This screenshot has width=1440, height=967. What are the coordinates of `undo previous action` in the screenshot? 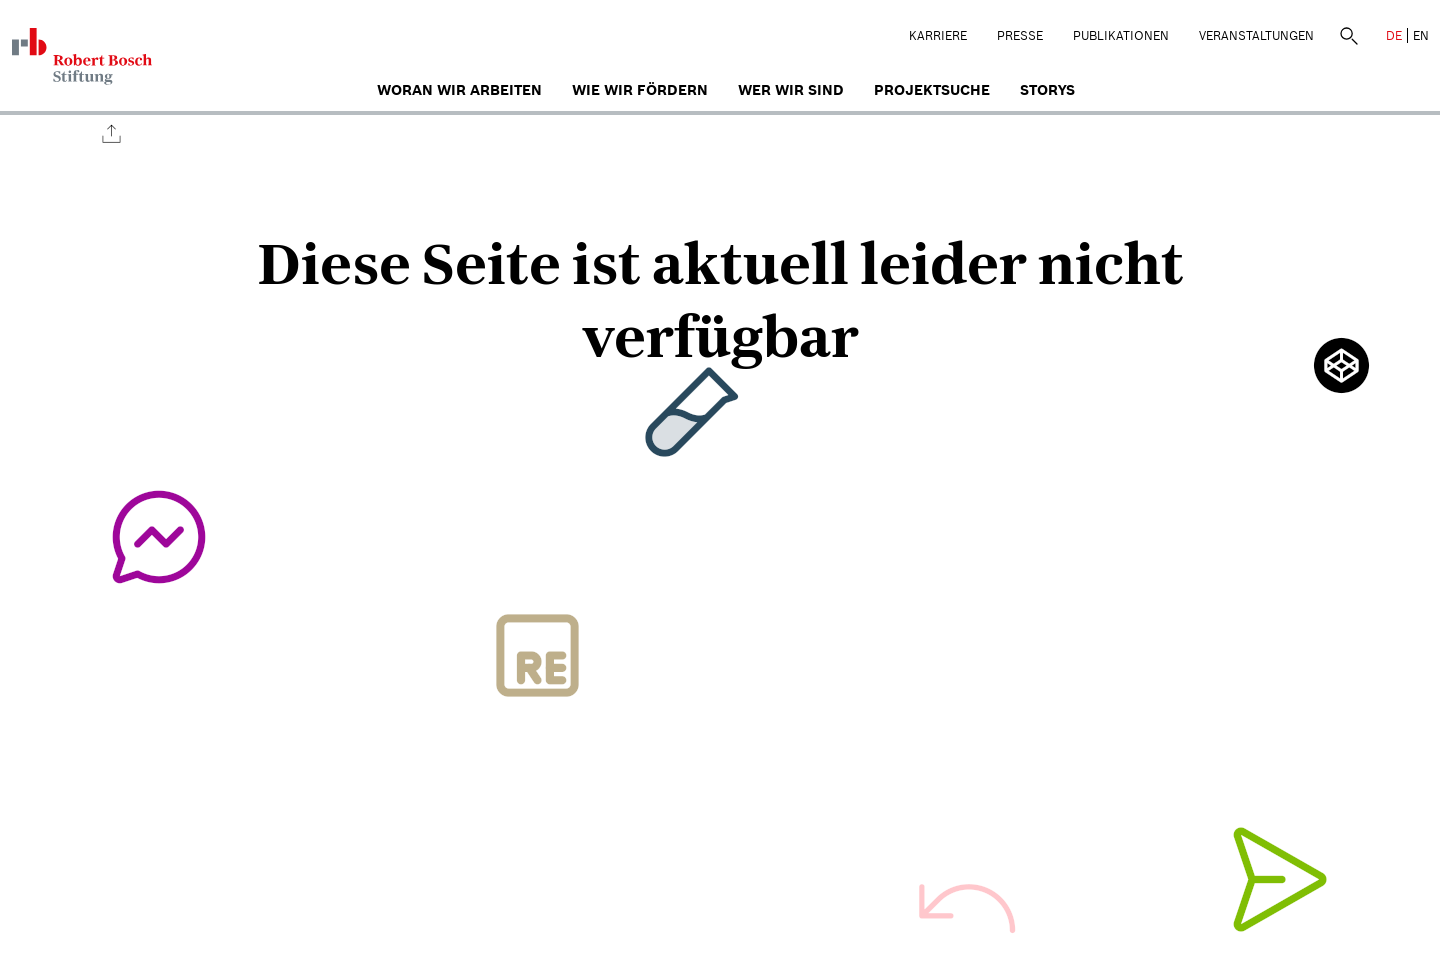 It's located at (969, 905).